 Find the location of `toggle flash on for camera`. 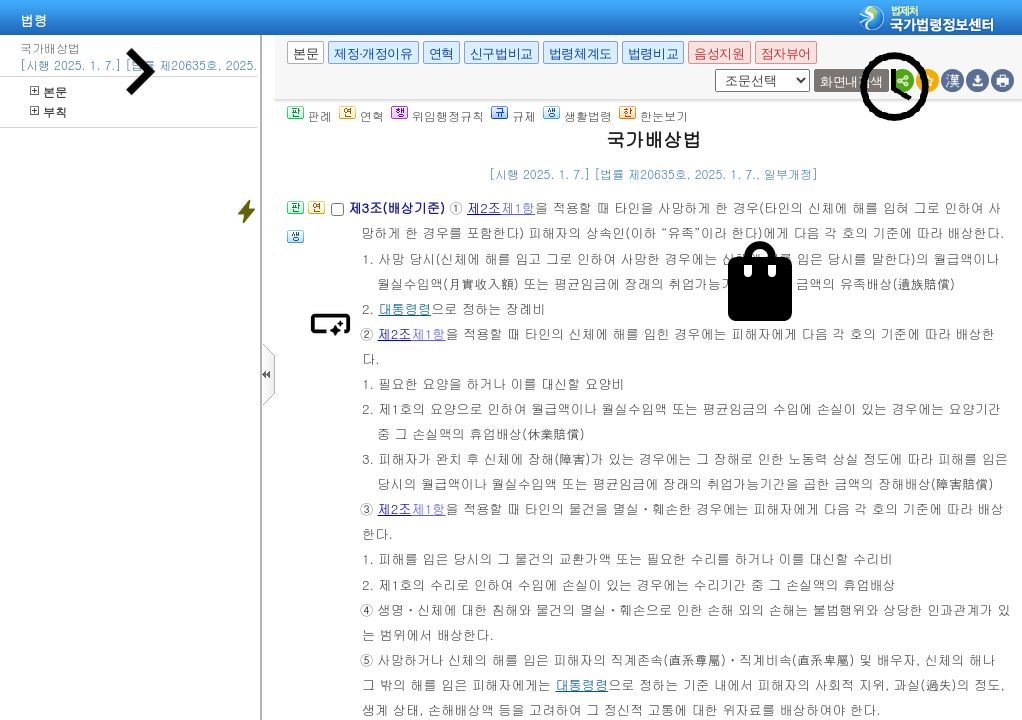

toggle flash on for camera is located at coordinates (246, 211).